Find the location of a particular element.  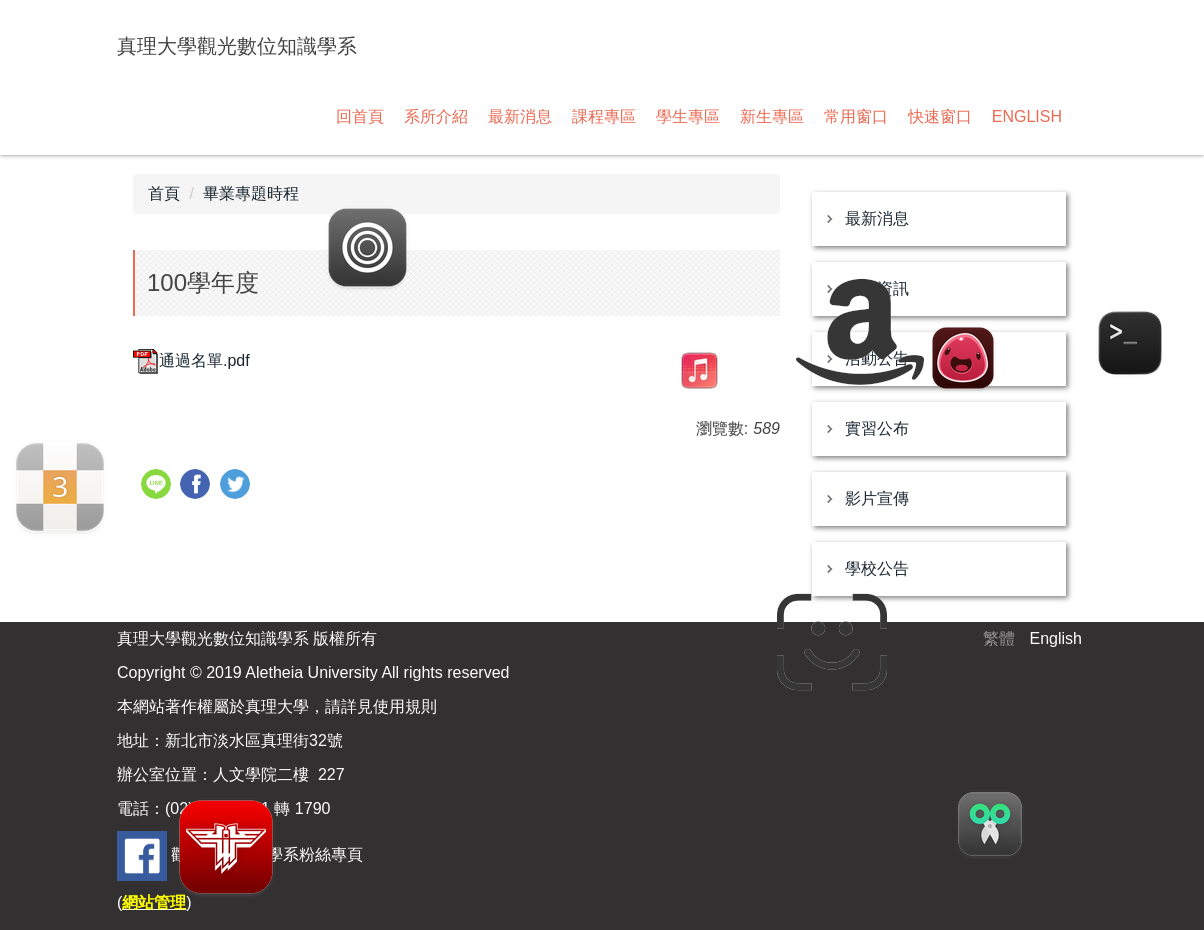

open ksudoku puzzle game is located at coordinates (60, 487).